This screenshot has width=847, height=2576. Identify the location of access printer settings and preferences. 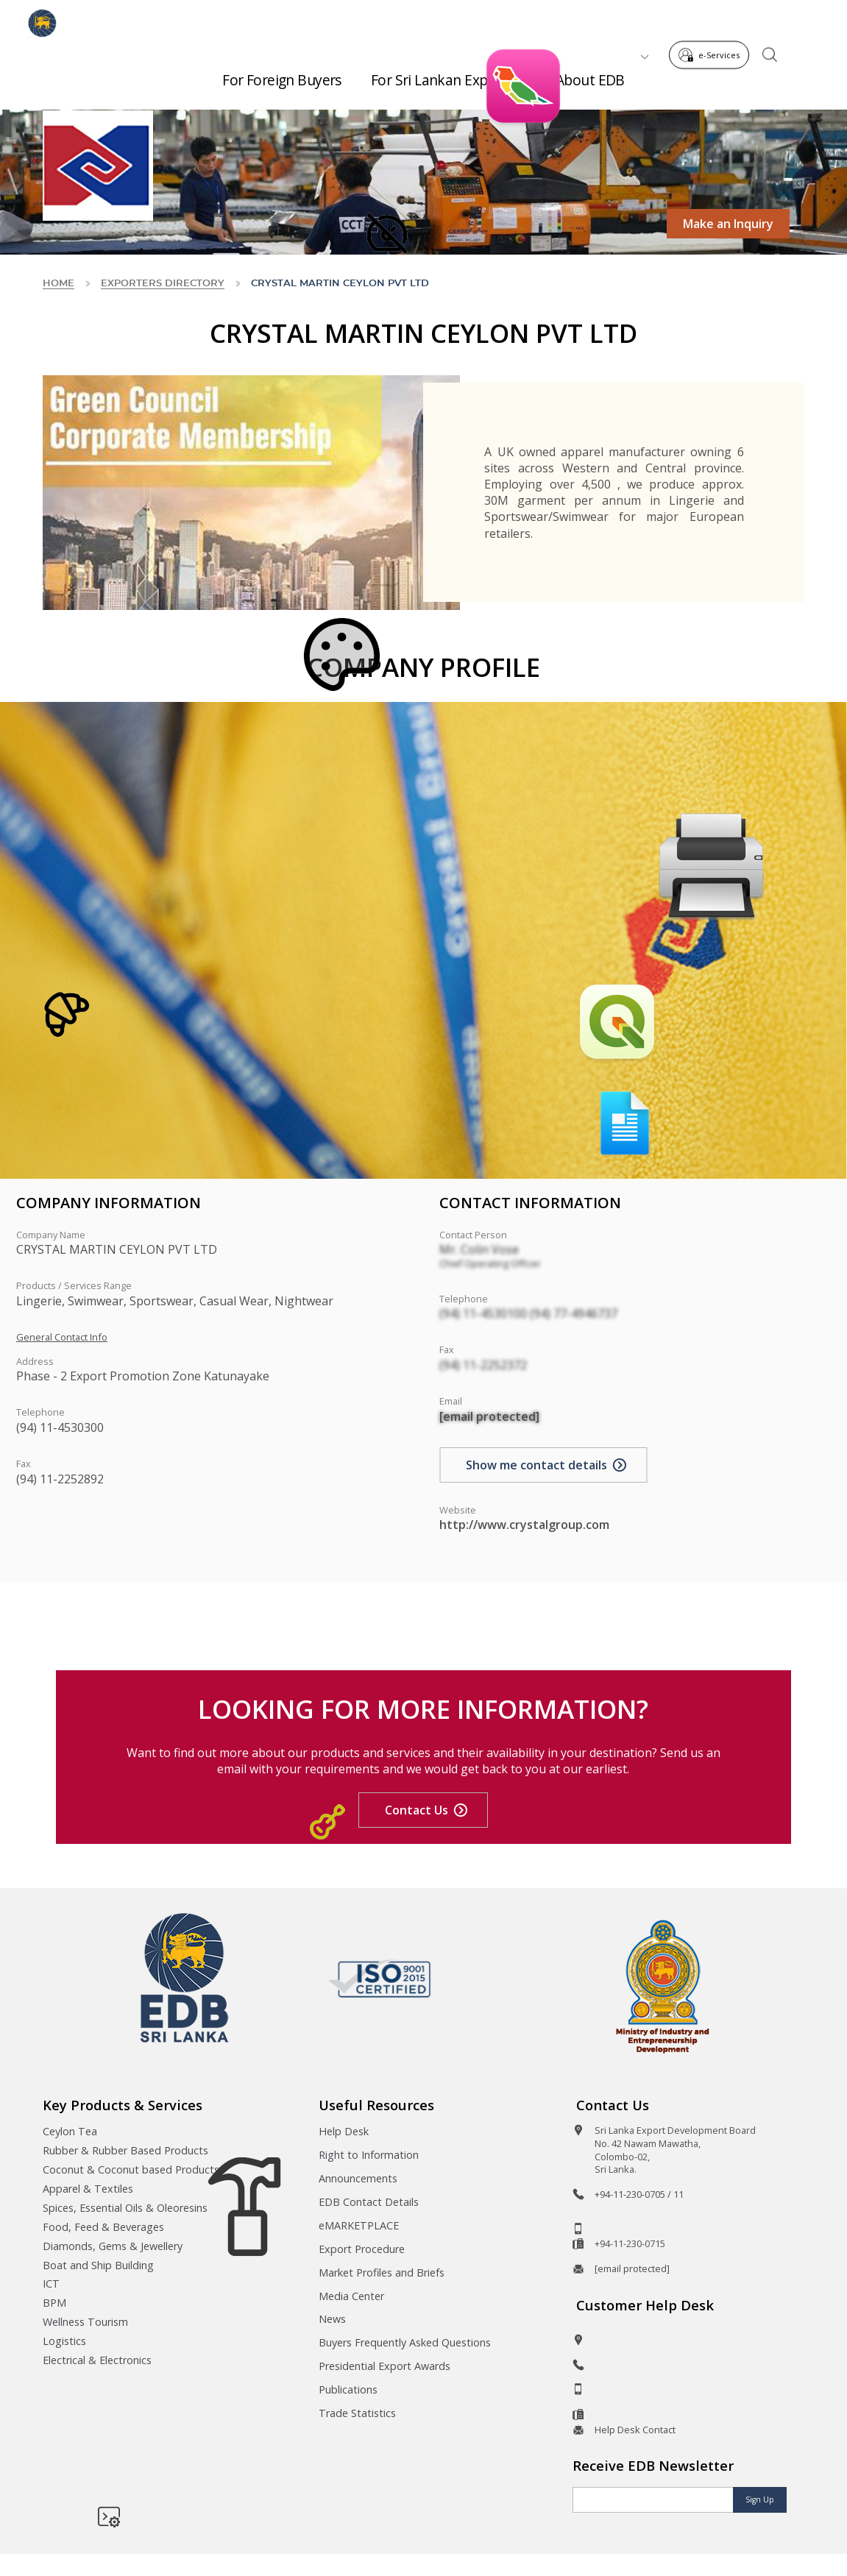
(711, 866).